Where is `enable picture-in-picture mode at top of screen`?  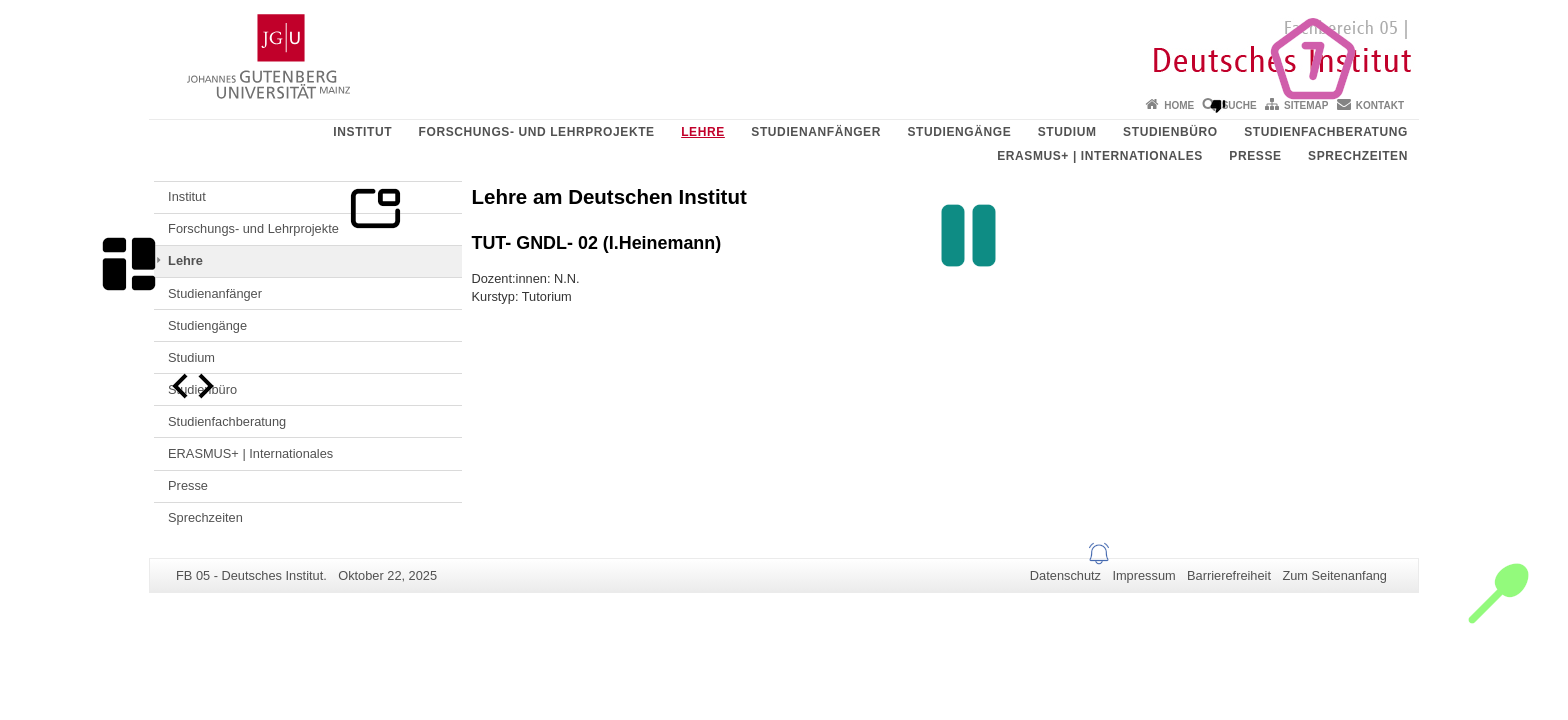 enable picture-in-picture mode at top of screen is located at coordinates (375, 208).